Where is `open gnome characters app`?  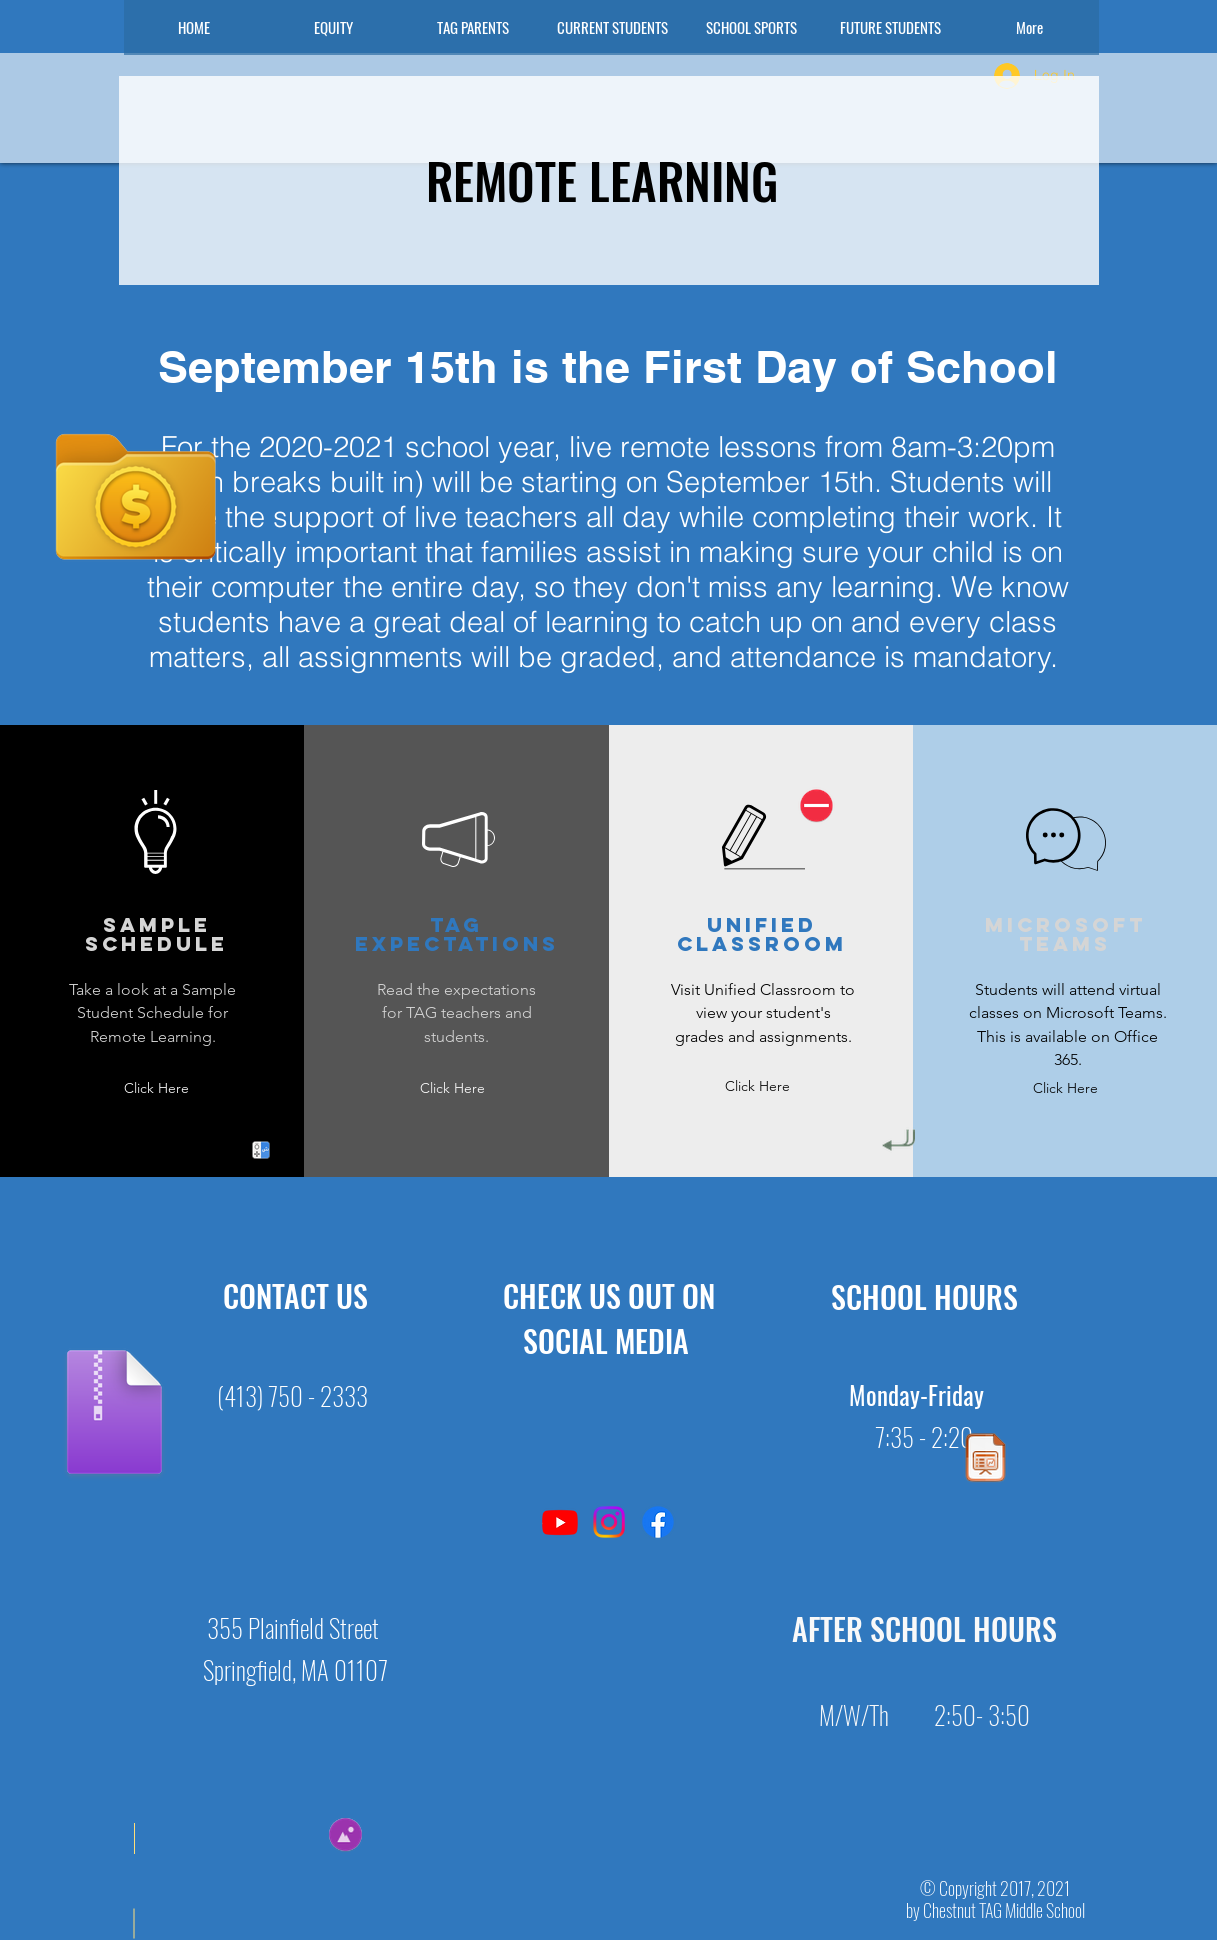
open gnome characters app is located at coordinates (261, 1150).